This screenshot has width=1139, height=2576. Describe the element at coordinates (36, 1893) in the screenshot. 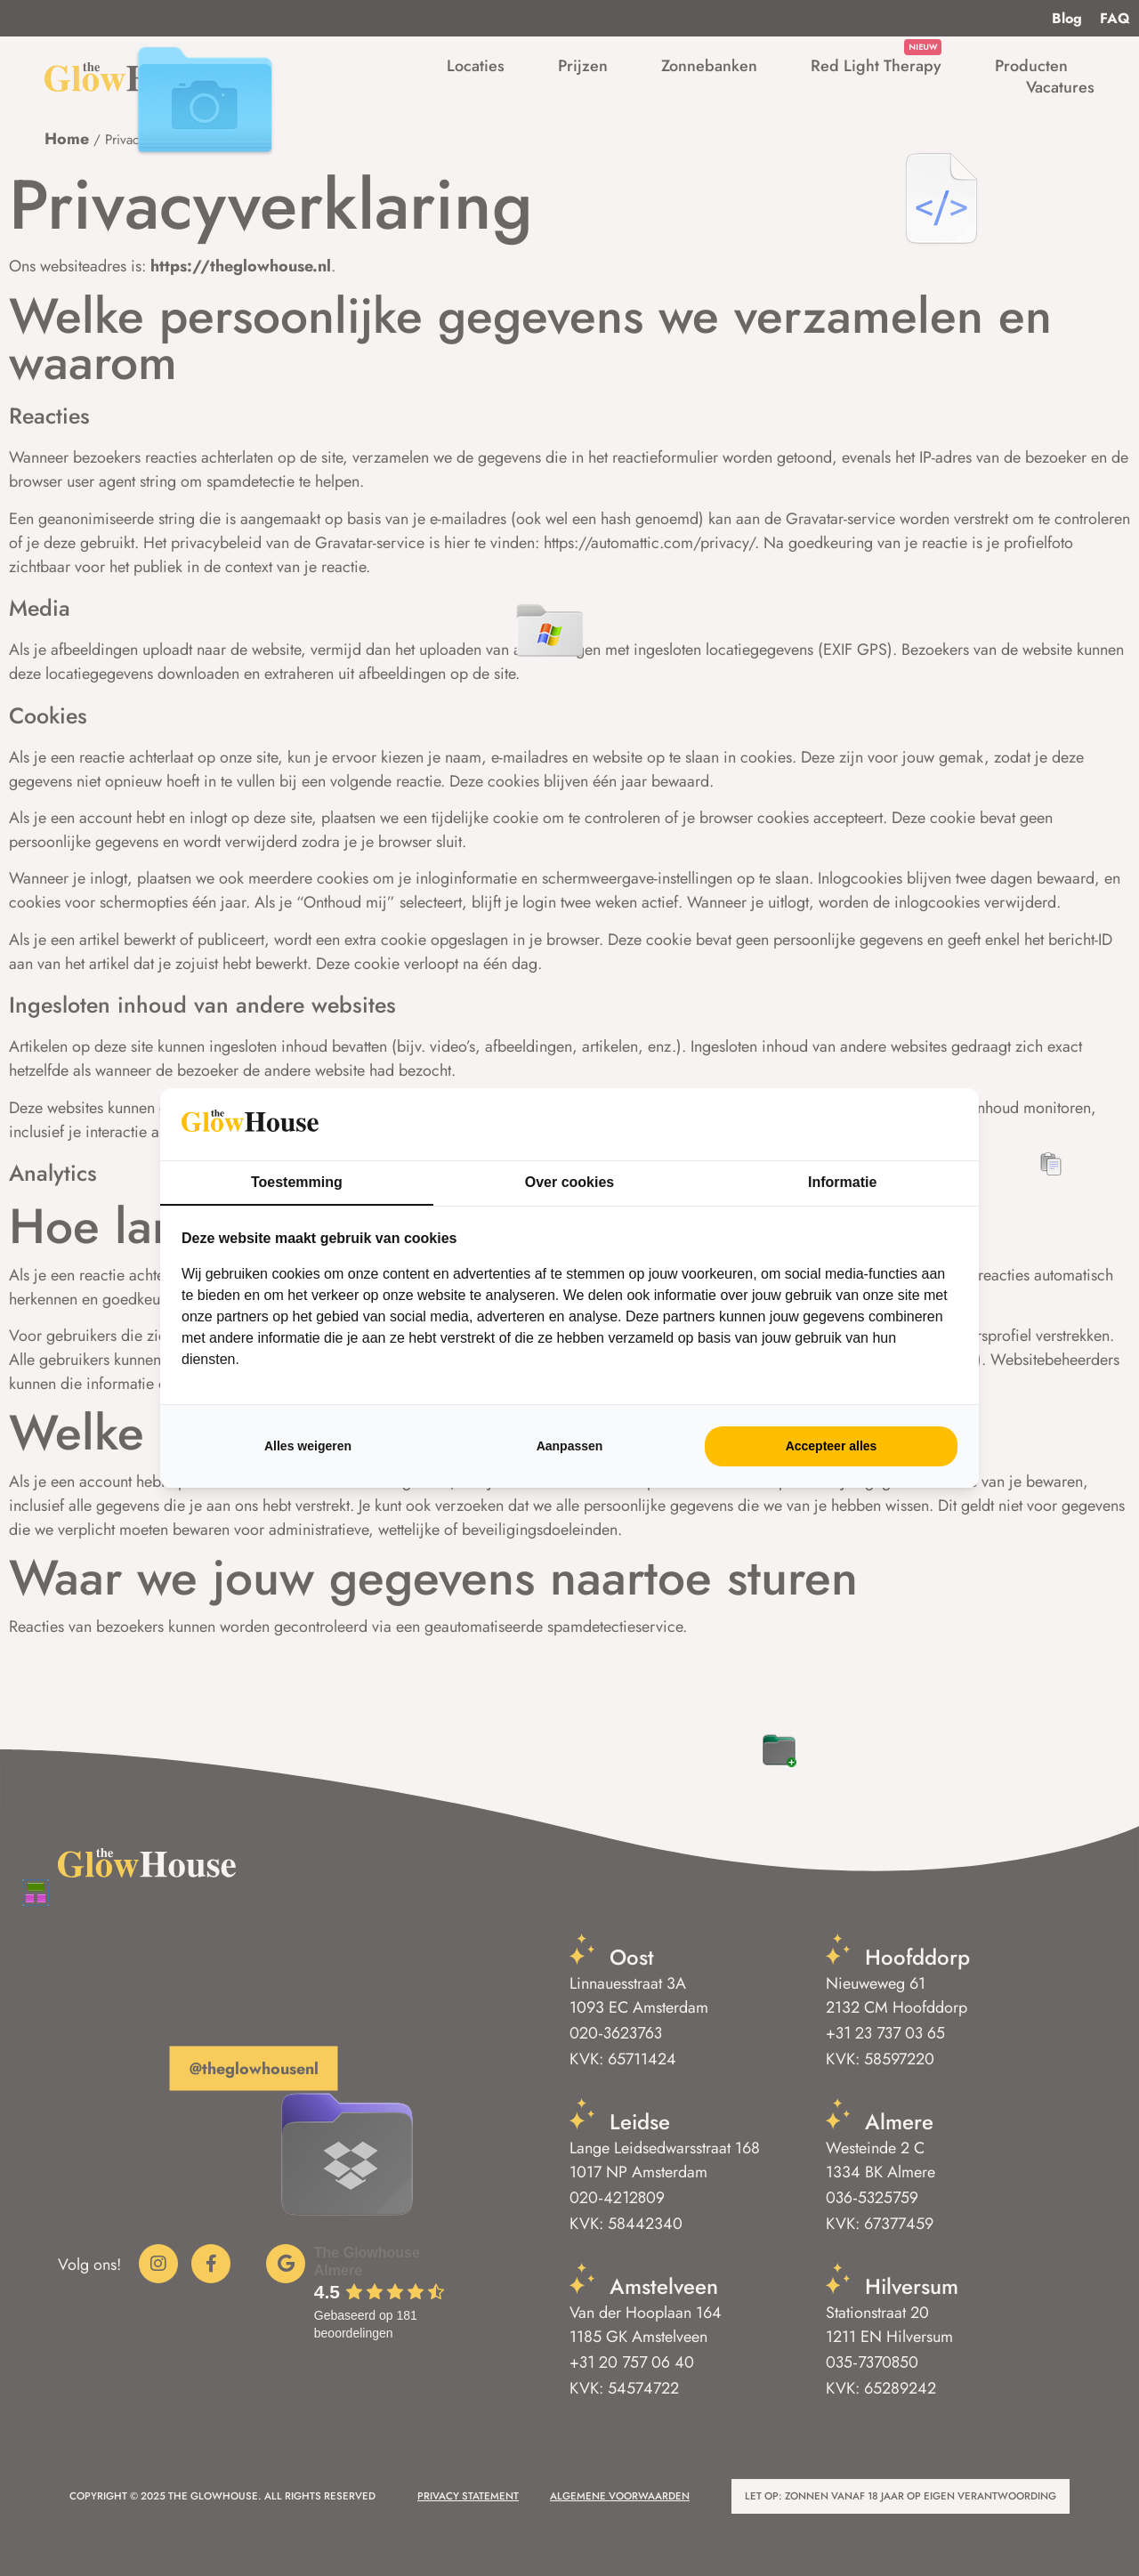

I see `select all items in the current view` at that location.